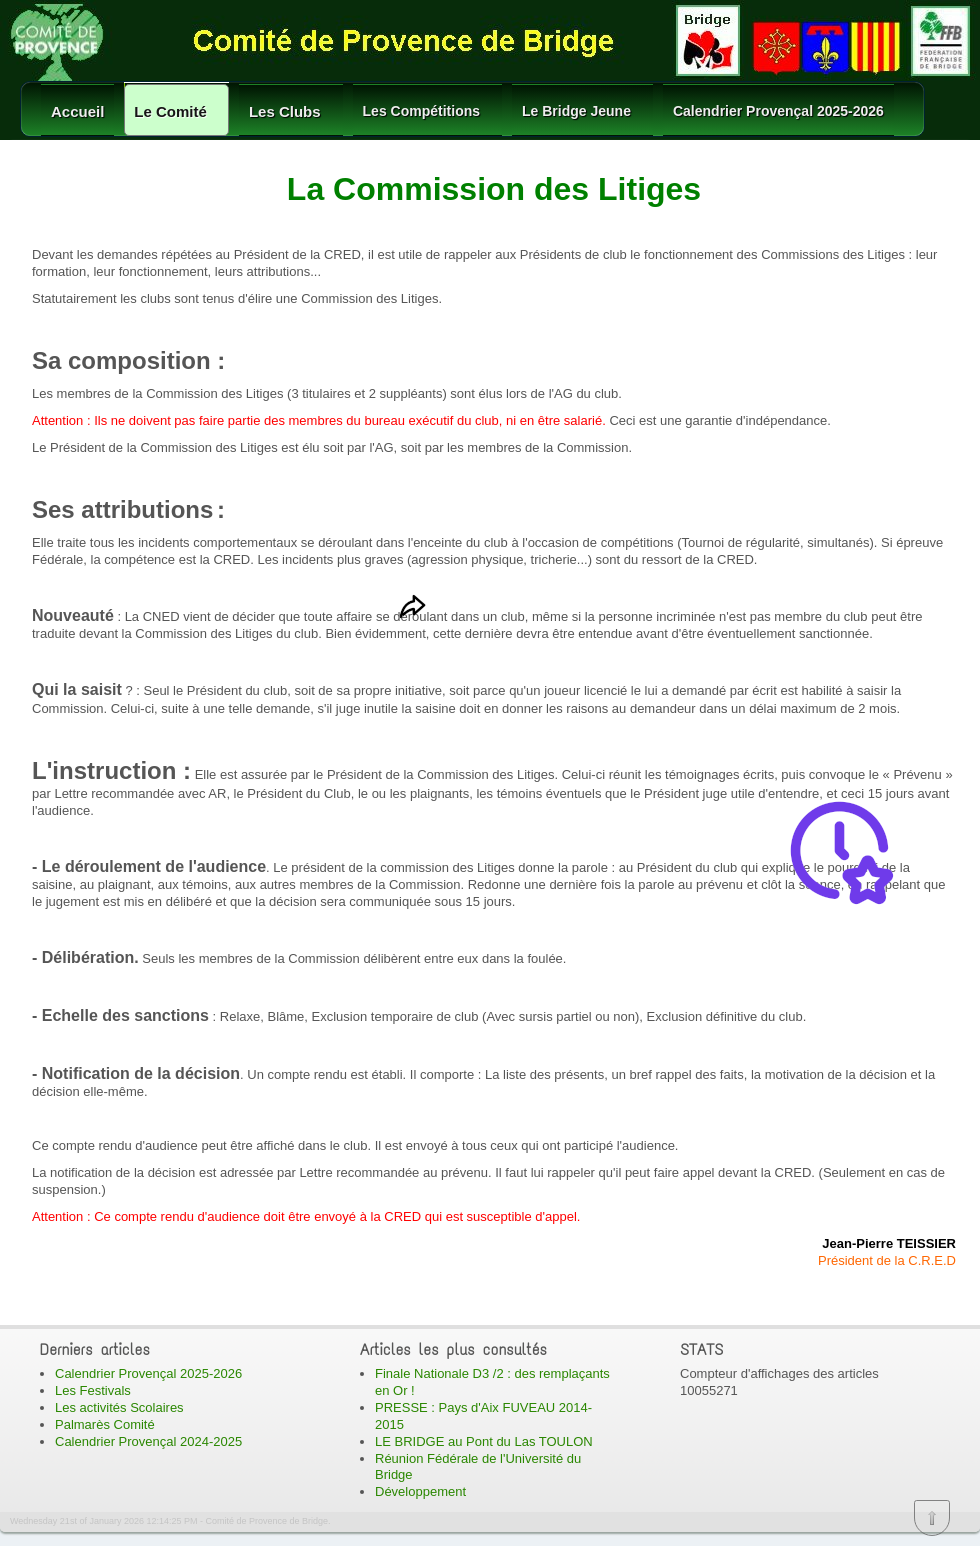  What do you see at coordinates (412, 606) in the screenshot?
I see `share content with others` at bounding box center [412, 606].